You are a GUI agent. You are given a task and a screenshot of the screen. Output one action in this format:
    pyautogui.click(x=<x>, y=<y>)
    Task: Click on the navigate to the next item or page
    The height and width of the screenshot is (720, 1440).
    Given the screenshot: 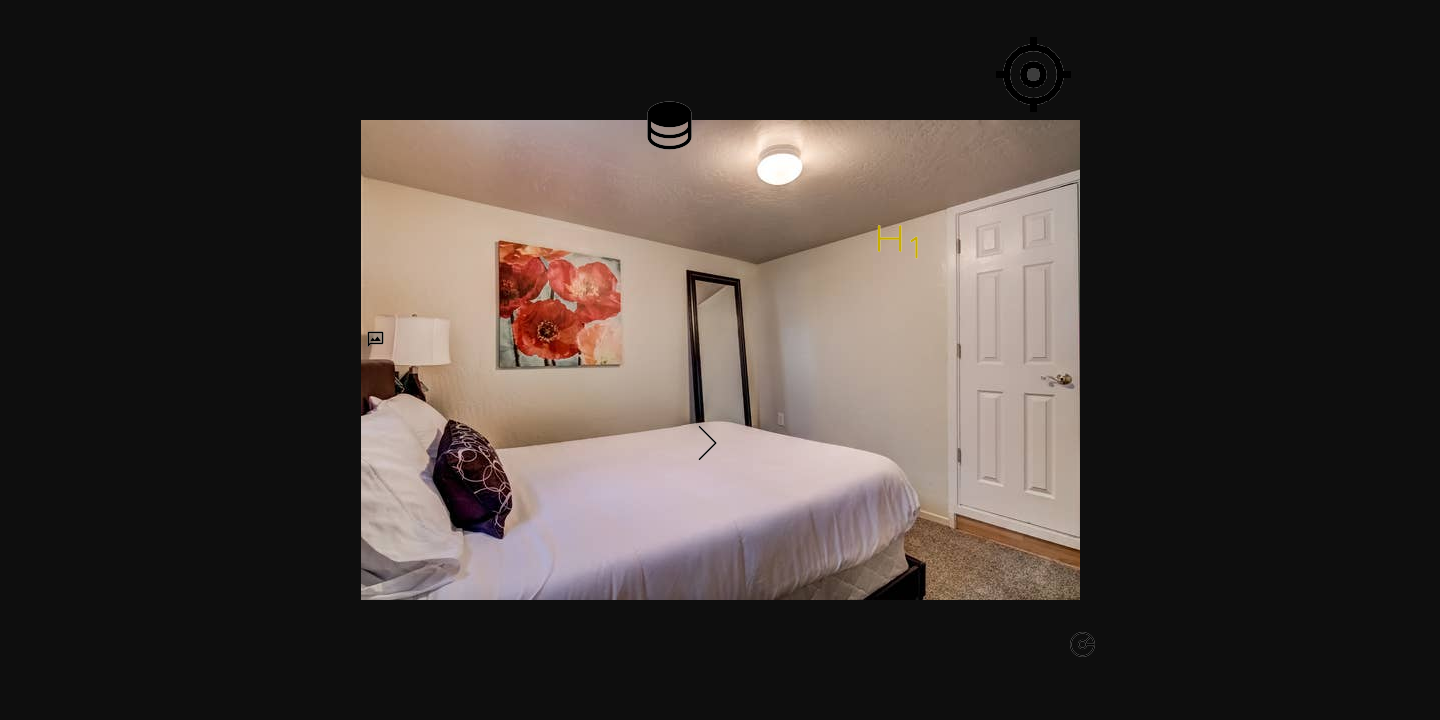 What is the action you would take?
    pyautogui.click(x=706, y=443)
    